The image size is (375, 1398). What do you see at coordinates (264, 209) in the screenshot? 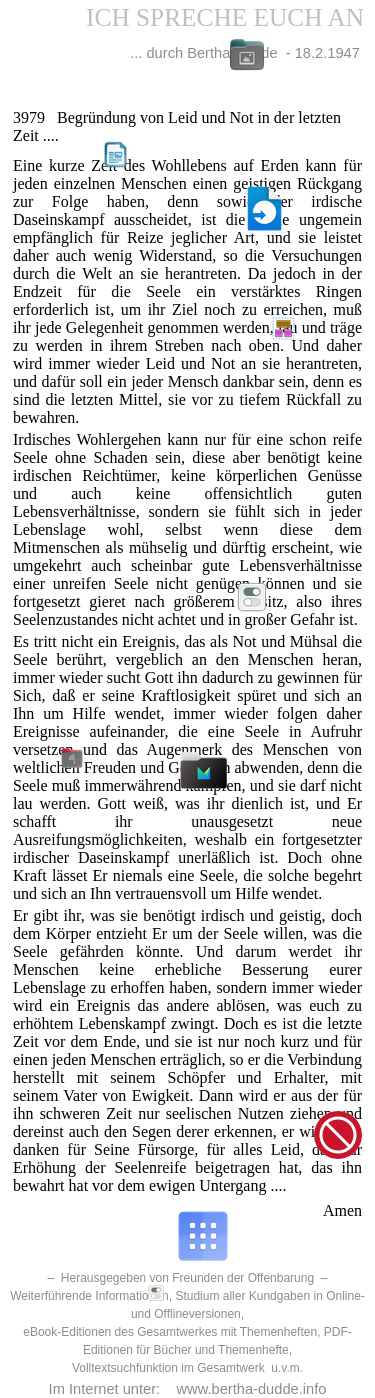
I see `a gdscript source code file` at bounding box center [264, 209].